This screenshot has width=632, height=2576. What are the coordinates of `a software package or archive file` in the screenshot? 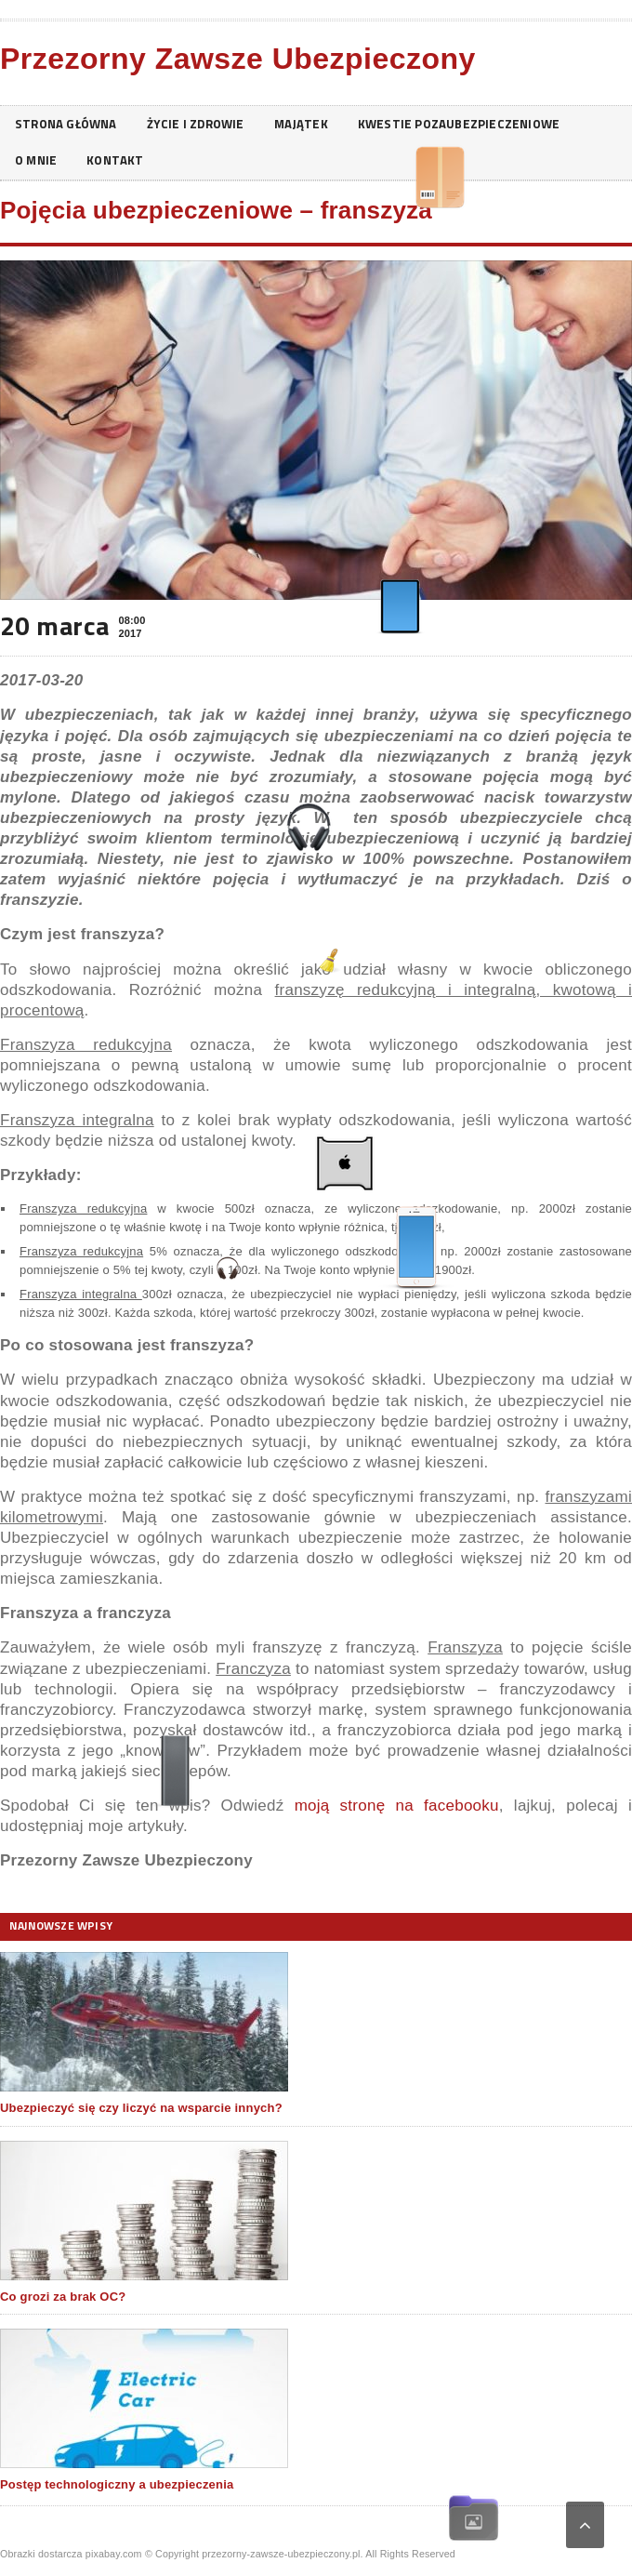 It's located at (440, 177).